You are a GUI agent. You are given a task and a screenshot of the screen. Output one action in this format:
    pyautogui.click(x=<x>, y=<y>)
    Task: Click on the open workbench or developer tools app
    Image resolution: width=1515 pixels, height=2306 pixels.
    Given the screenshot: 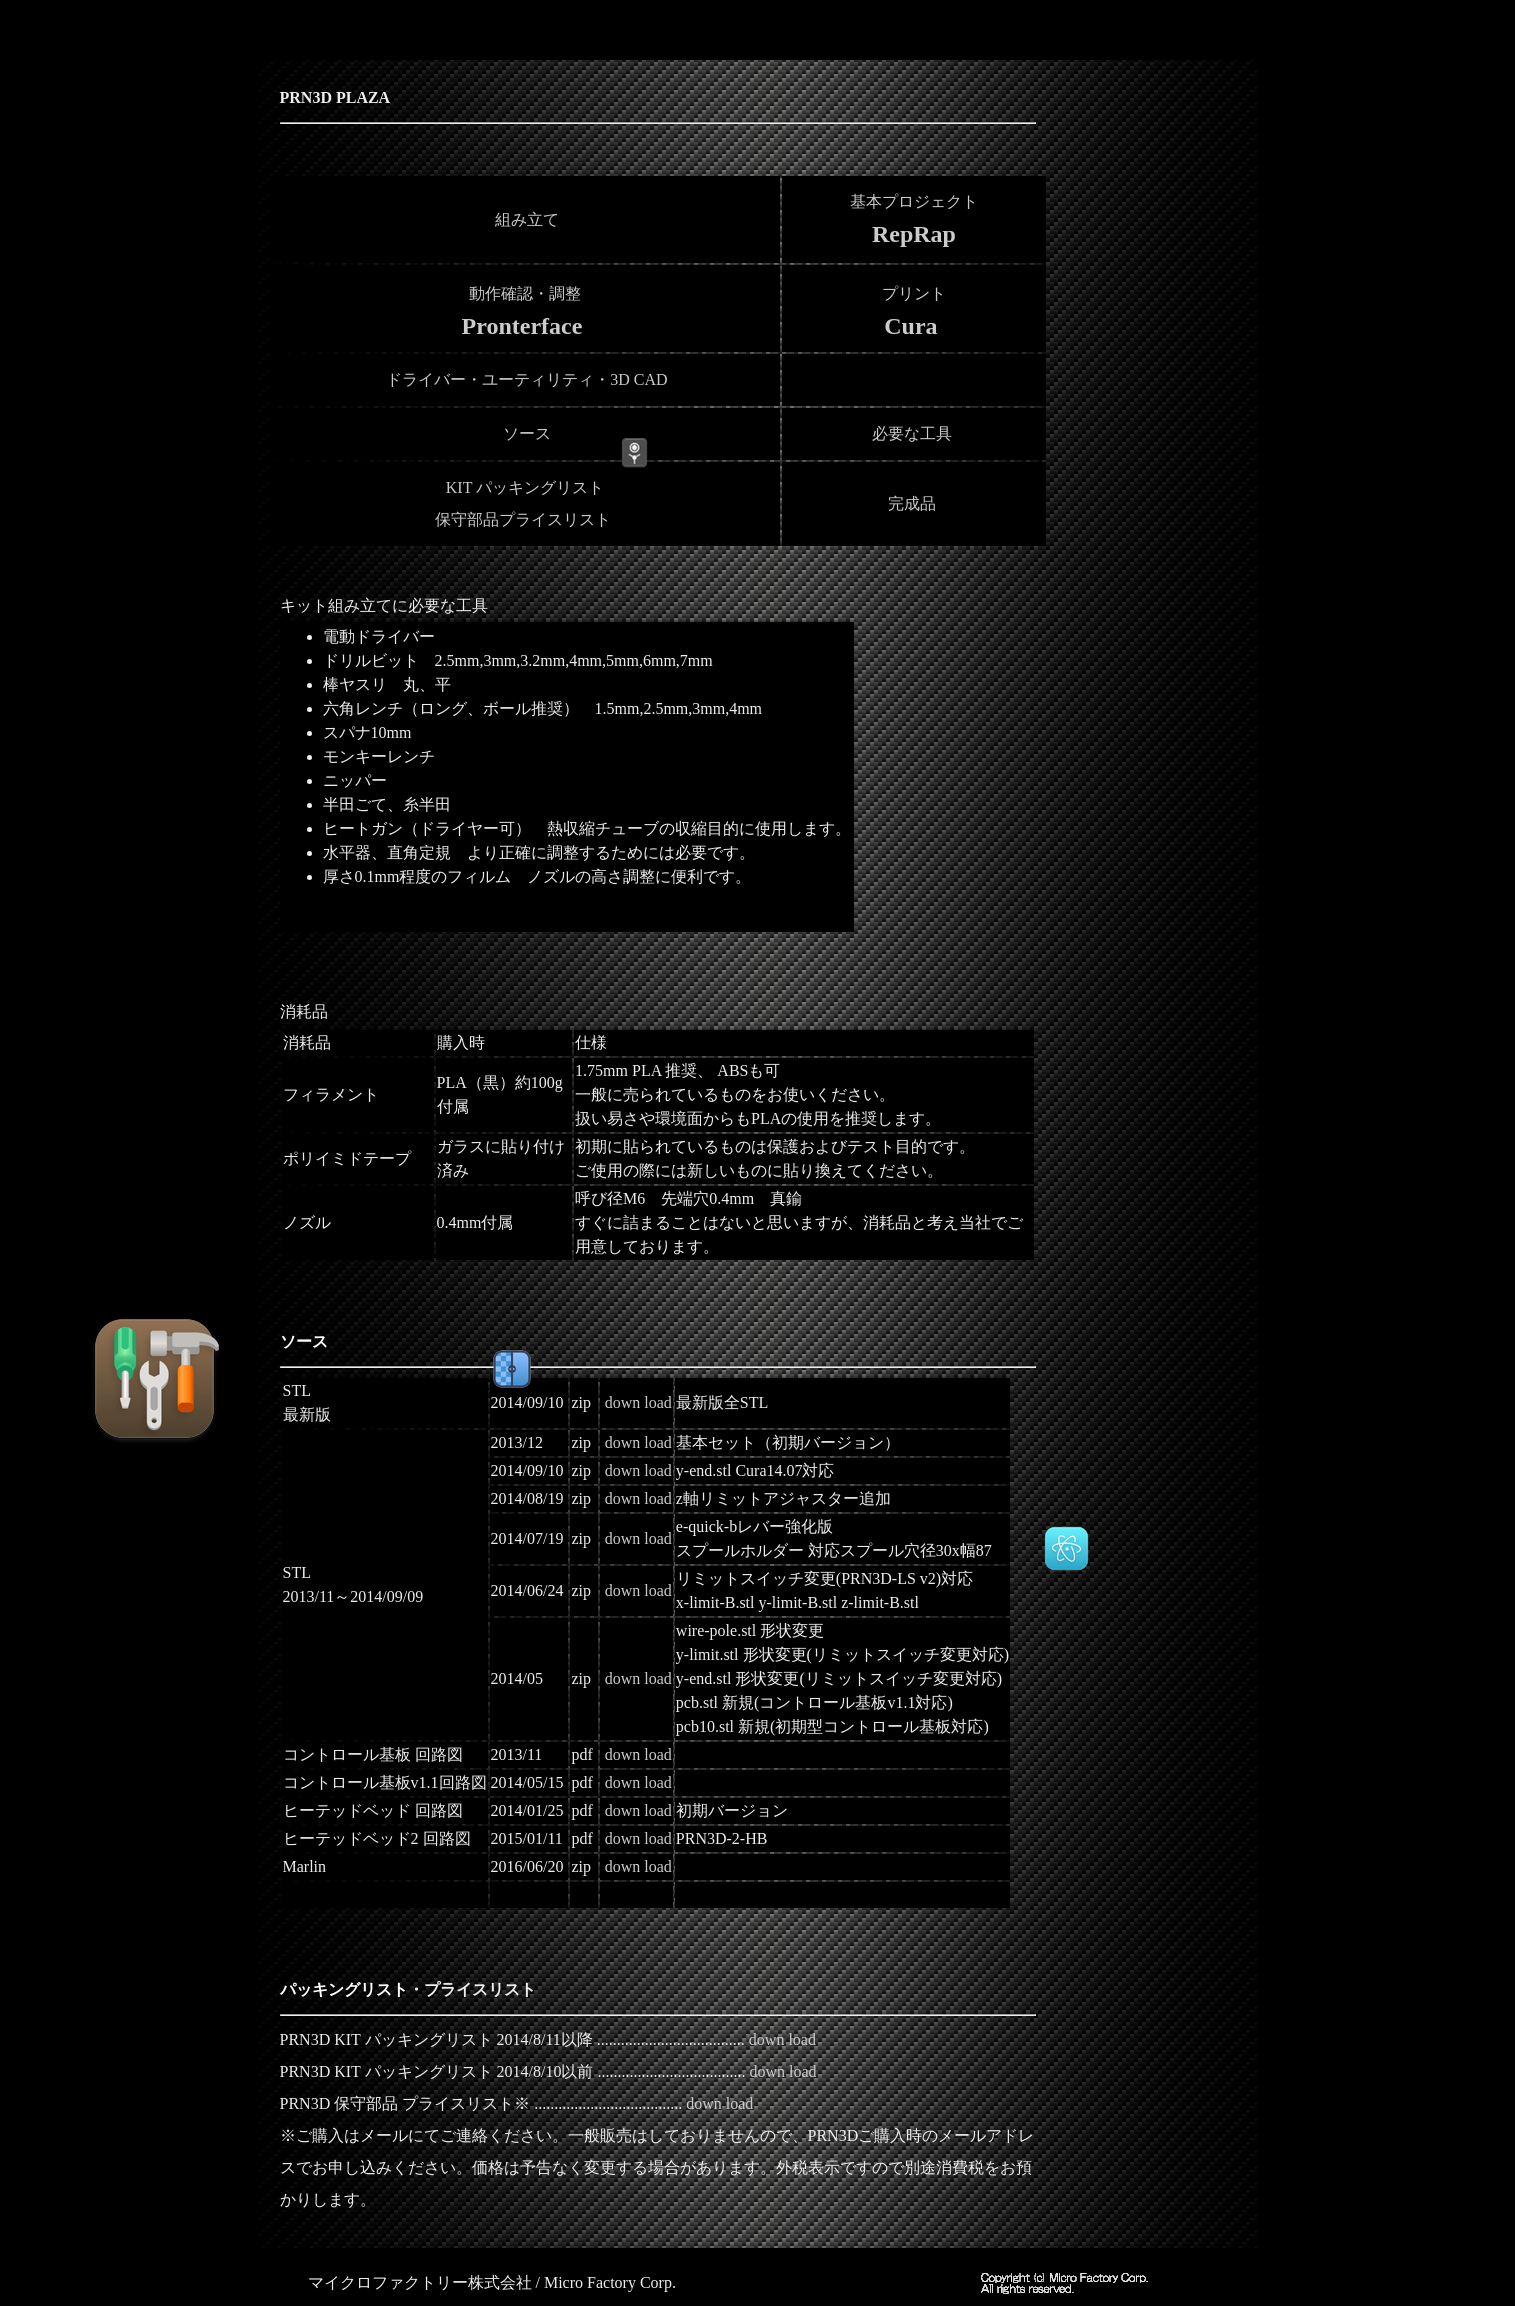 What is the action you would take?
    pyautogui.click(x=154, y=1378)
    